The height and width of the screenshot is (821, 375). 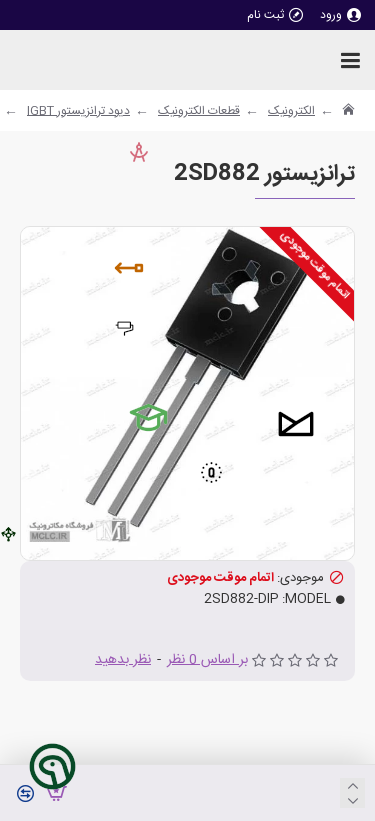 I want to click on configure load balancer settings, so click(x=8, y=534).